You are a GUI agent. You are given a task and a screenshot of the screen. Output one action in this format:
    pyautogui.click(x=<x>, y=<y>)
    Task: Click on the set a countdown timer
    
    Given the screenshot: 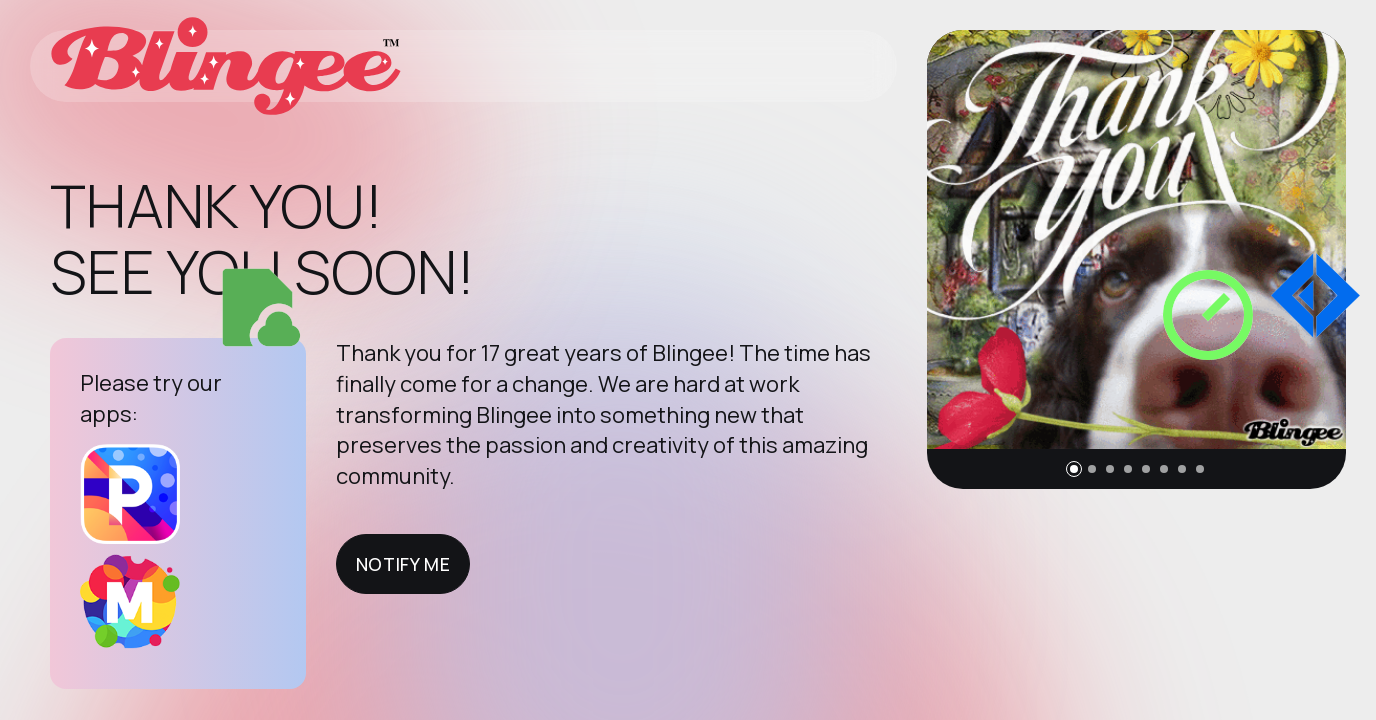 What is the action you would take?
    pyautogui.click(x=1208, y=315)
    